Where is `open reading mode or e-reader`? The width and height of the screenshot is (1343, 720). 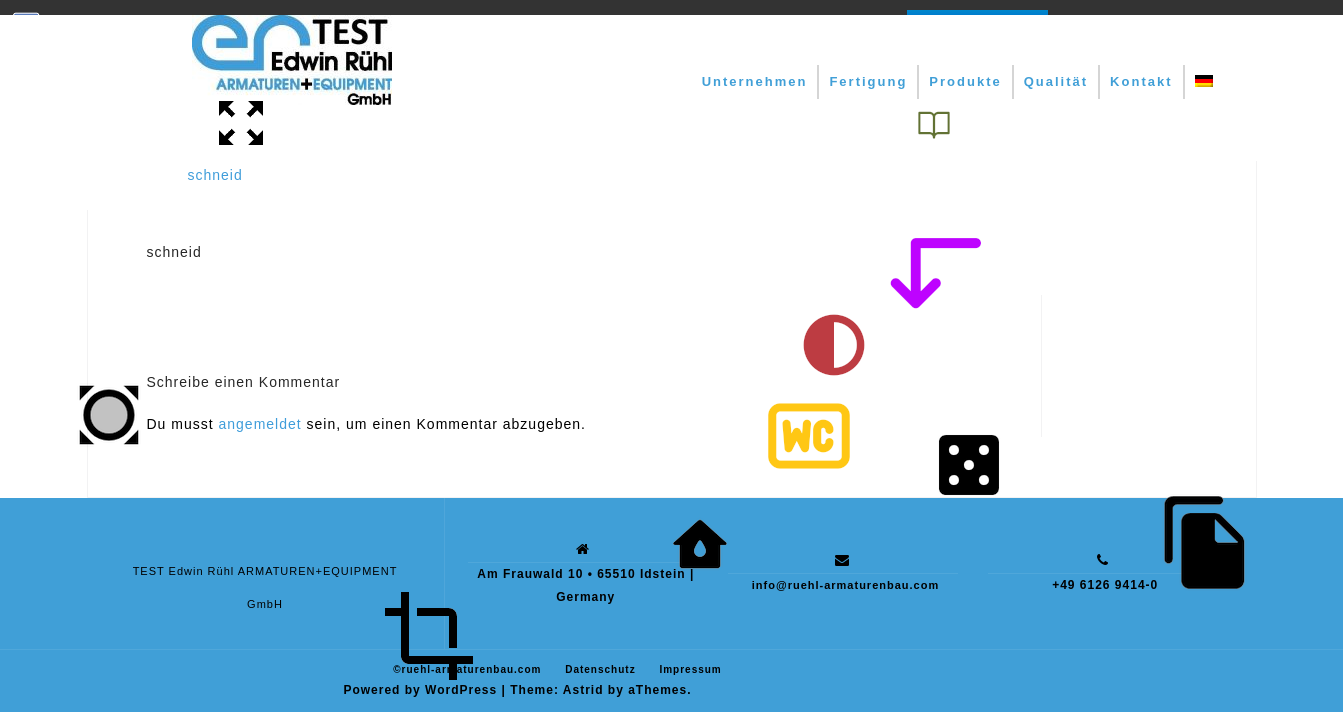 open reading mode or e-reader is located at coordinates (934, 123).